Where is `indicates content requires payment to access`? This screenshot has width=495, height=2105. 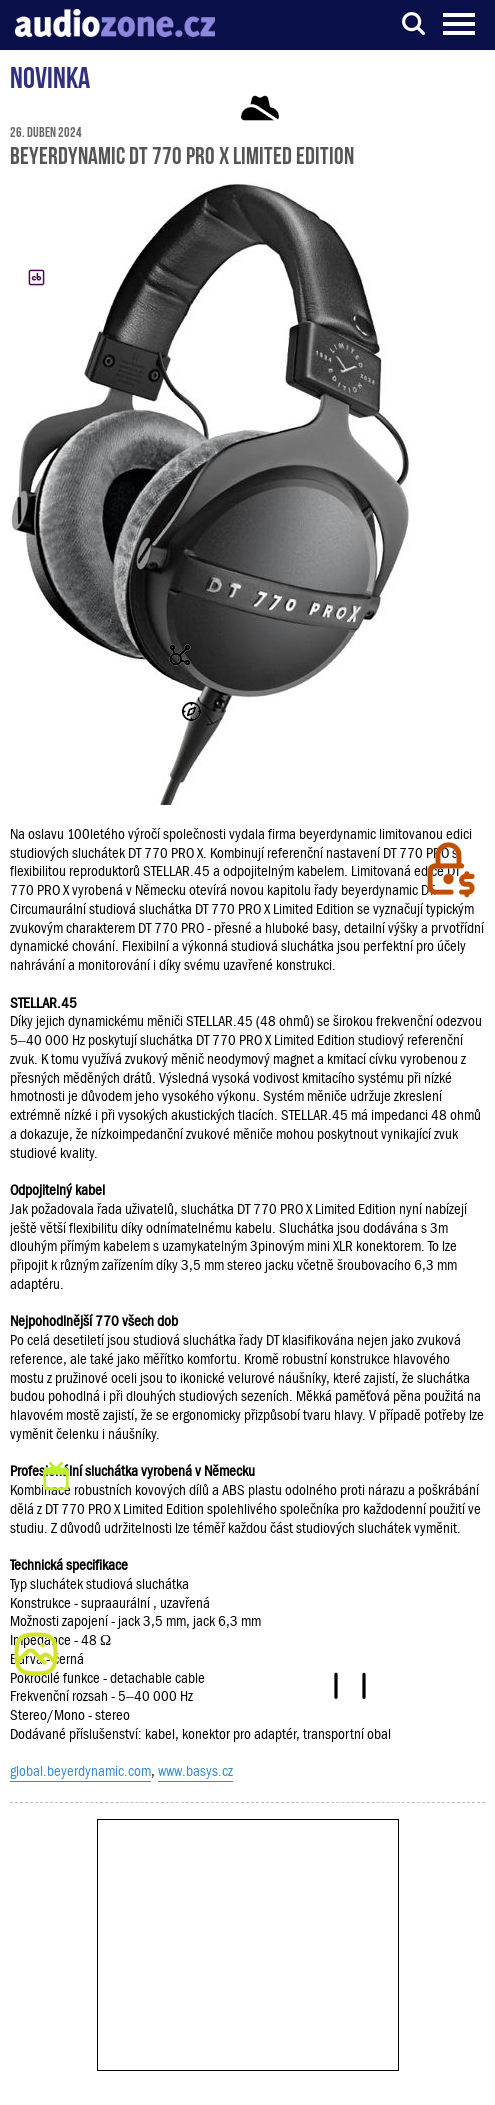 indicates content requires payment to access is located at coordinates (448, 868).